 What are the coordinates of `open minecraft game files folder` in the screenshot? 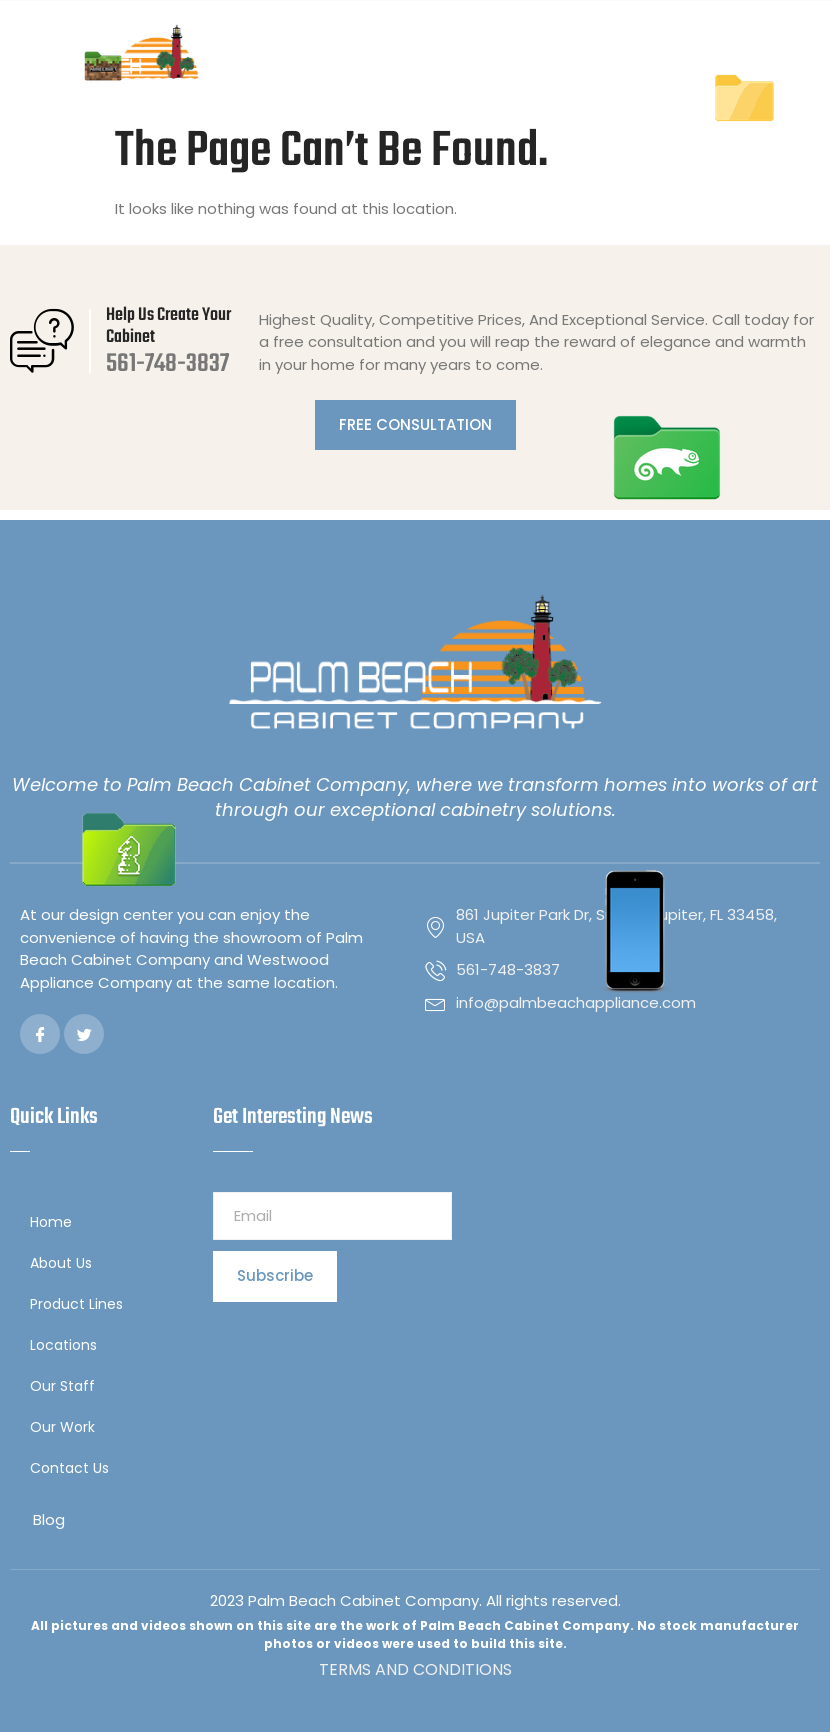 It's located at (103, 67).